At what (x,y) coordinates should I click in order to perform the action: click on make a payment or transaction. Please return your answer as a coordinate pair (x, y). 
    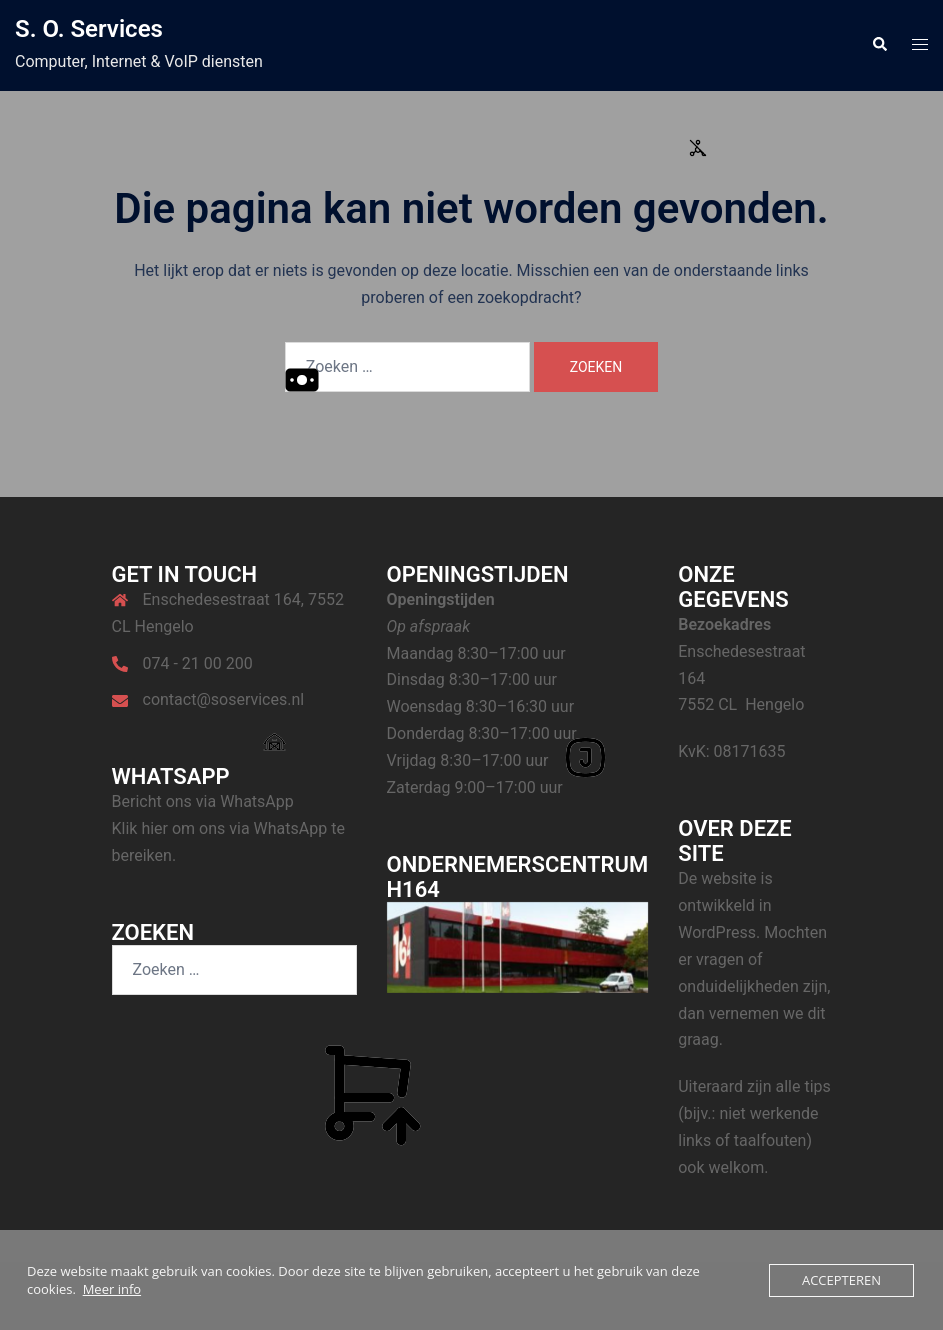
    Looking at the image, I should click on (302, 380).